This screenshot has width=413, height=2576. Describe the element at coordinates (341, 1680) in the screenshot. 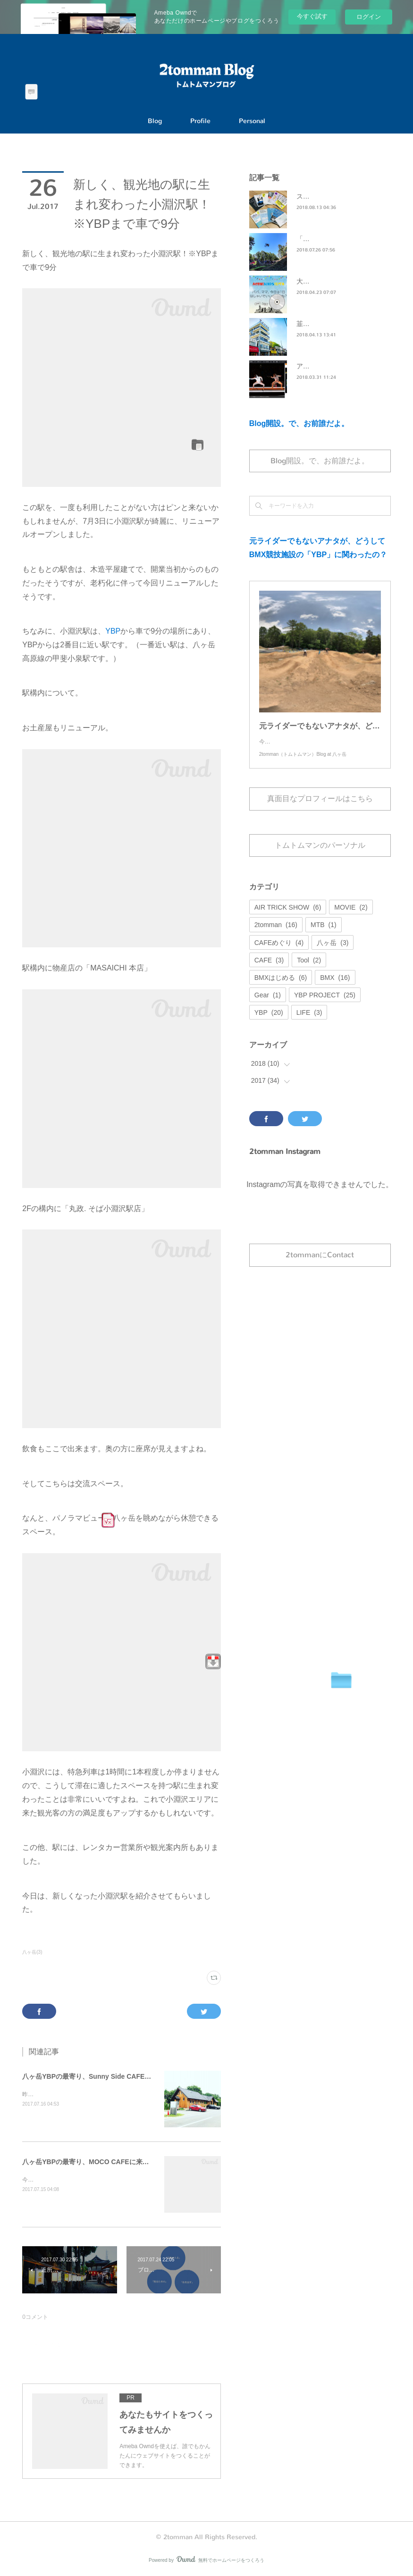

I see `open folder to view contents` at that location.